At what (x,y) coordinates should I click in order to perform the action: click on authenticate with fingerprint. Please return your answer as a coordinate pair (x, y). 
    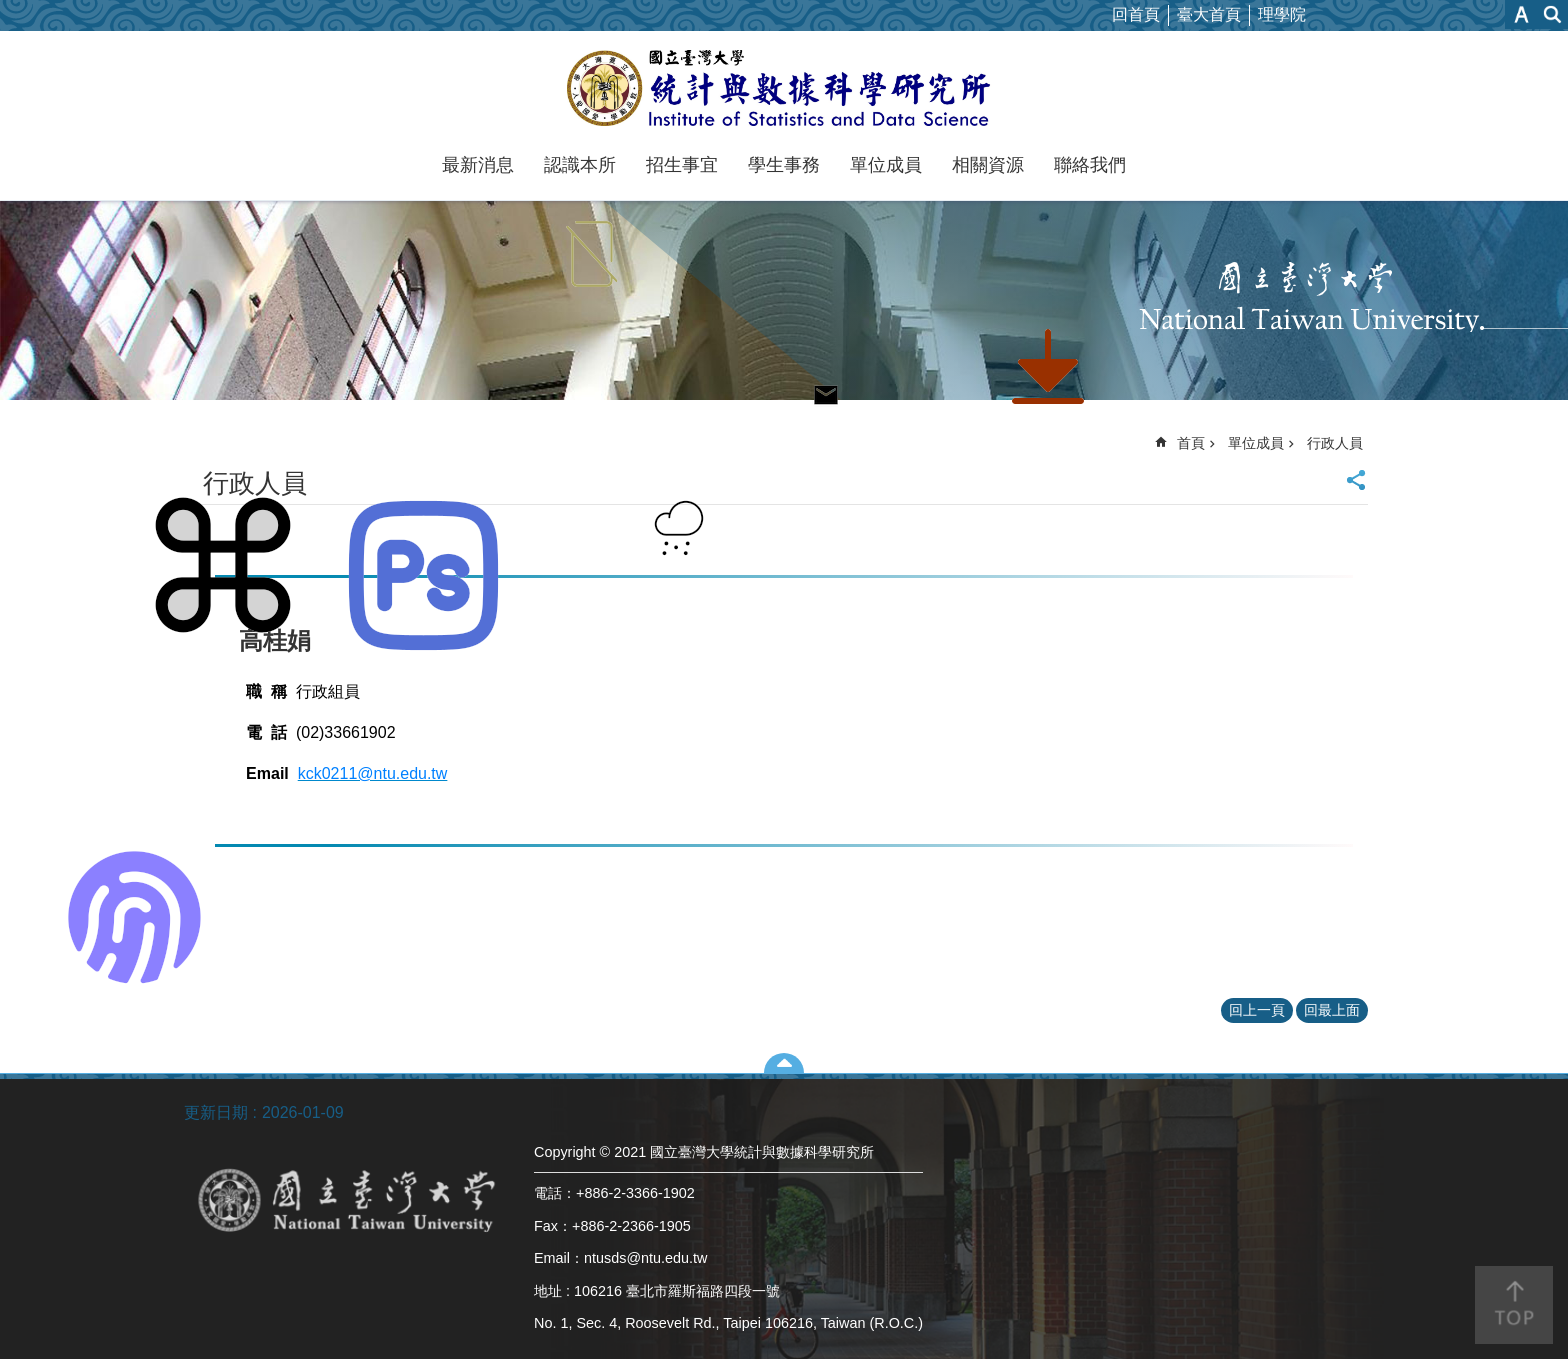
    Looking at the image, I should click on (134, 917).